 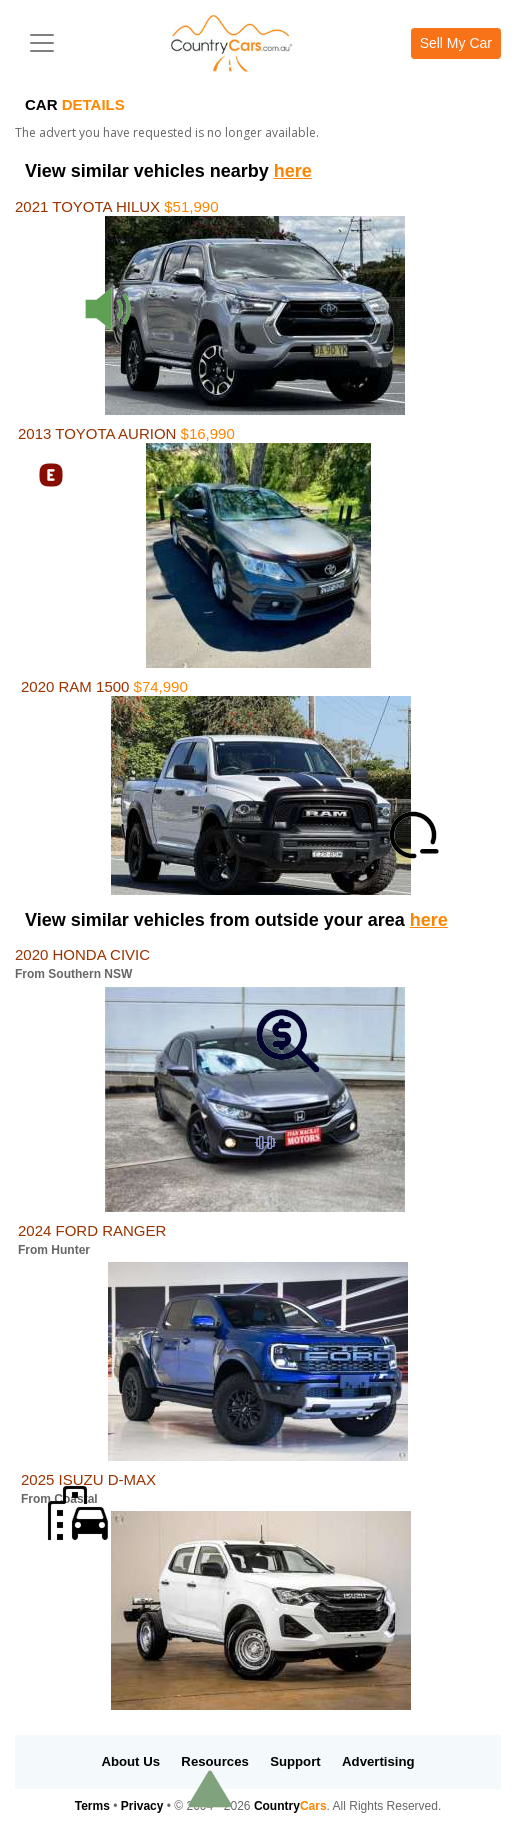 What do you see at coordinates (78, 1513) in the screenshot?
I see `access transportation or commute options` at bounding box center [78, 1513].